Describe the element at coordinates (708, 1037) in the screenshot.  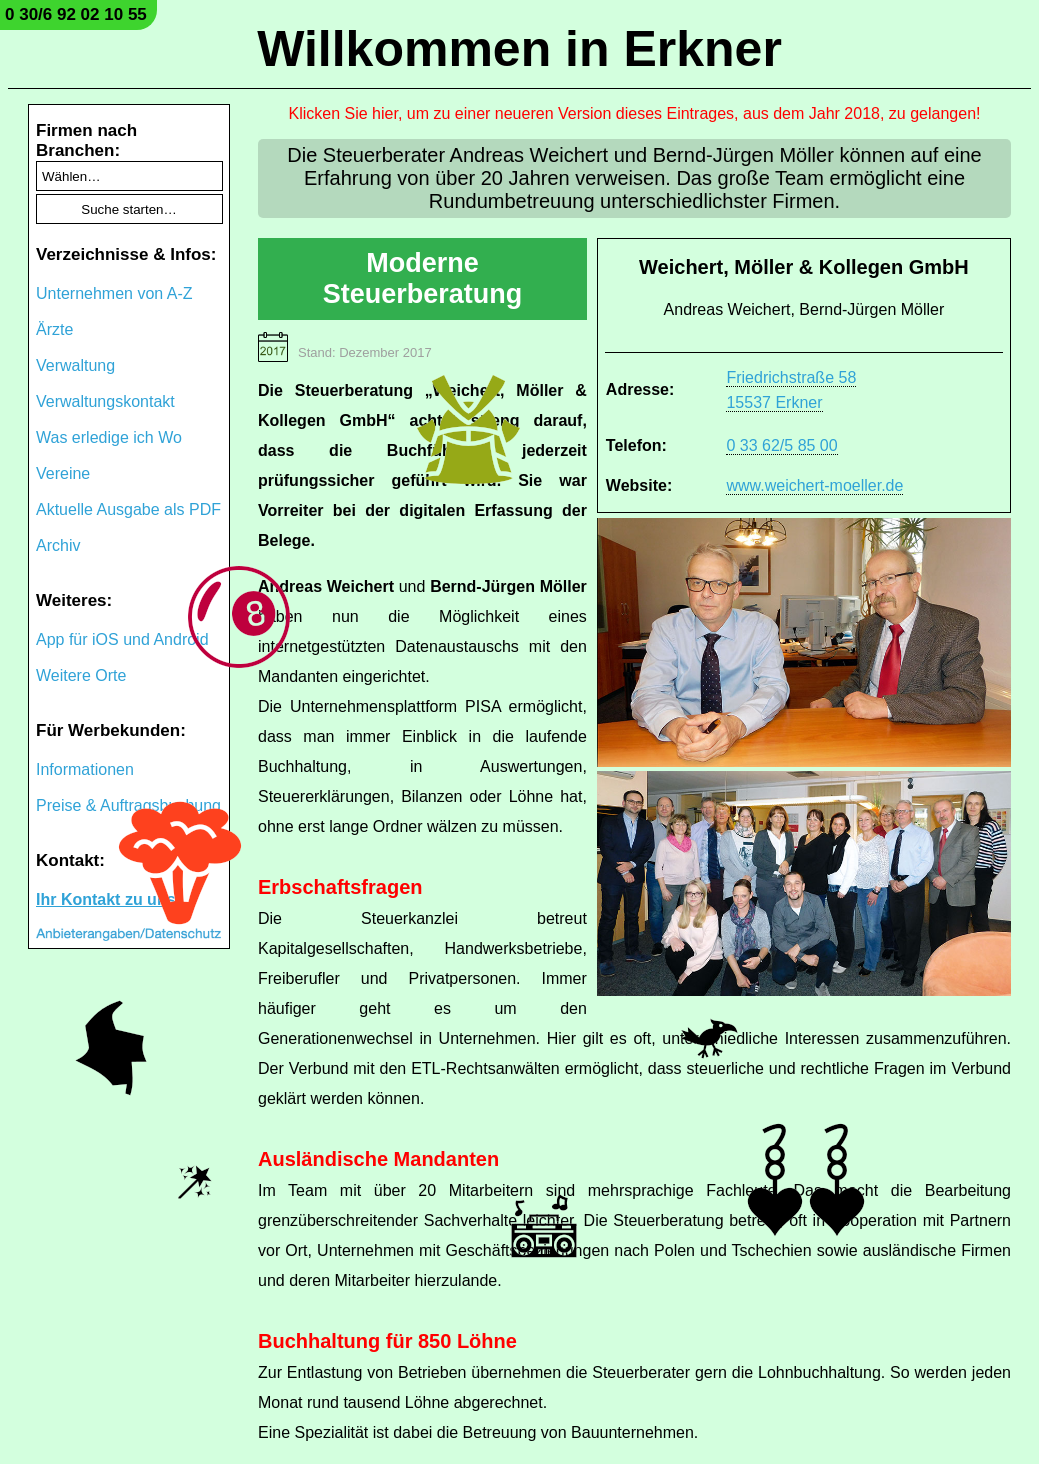
I see `sparrow character or bird companion in a game` at that location.